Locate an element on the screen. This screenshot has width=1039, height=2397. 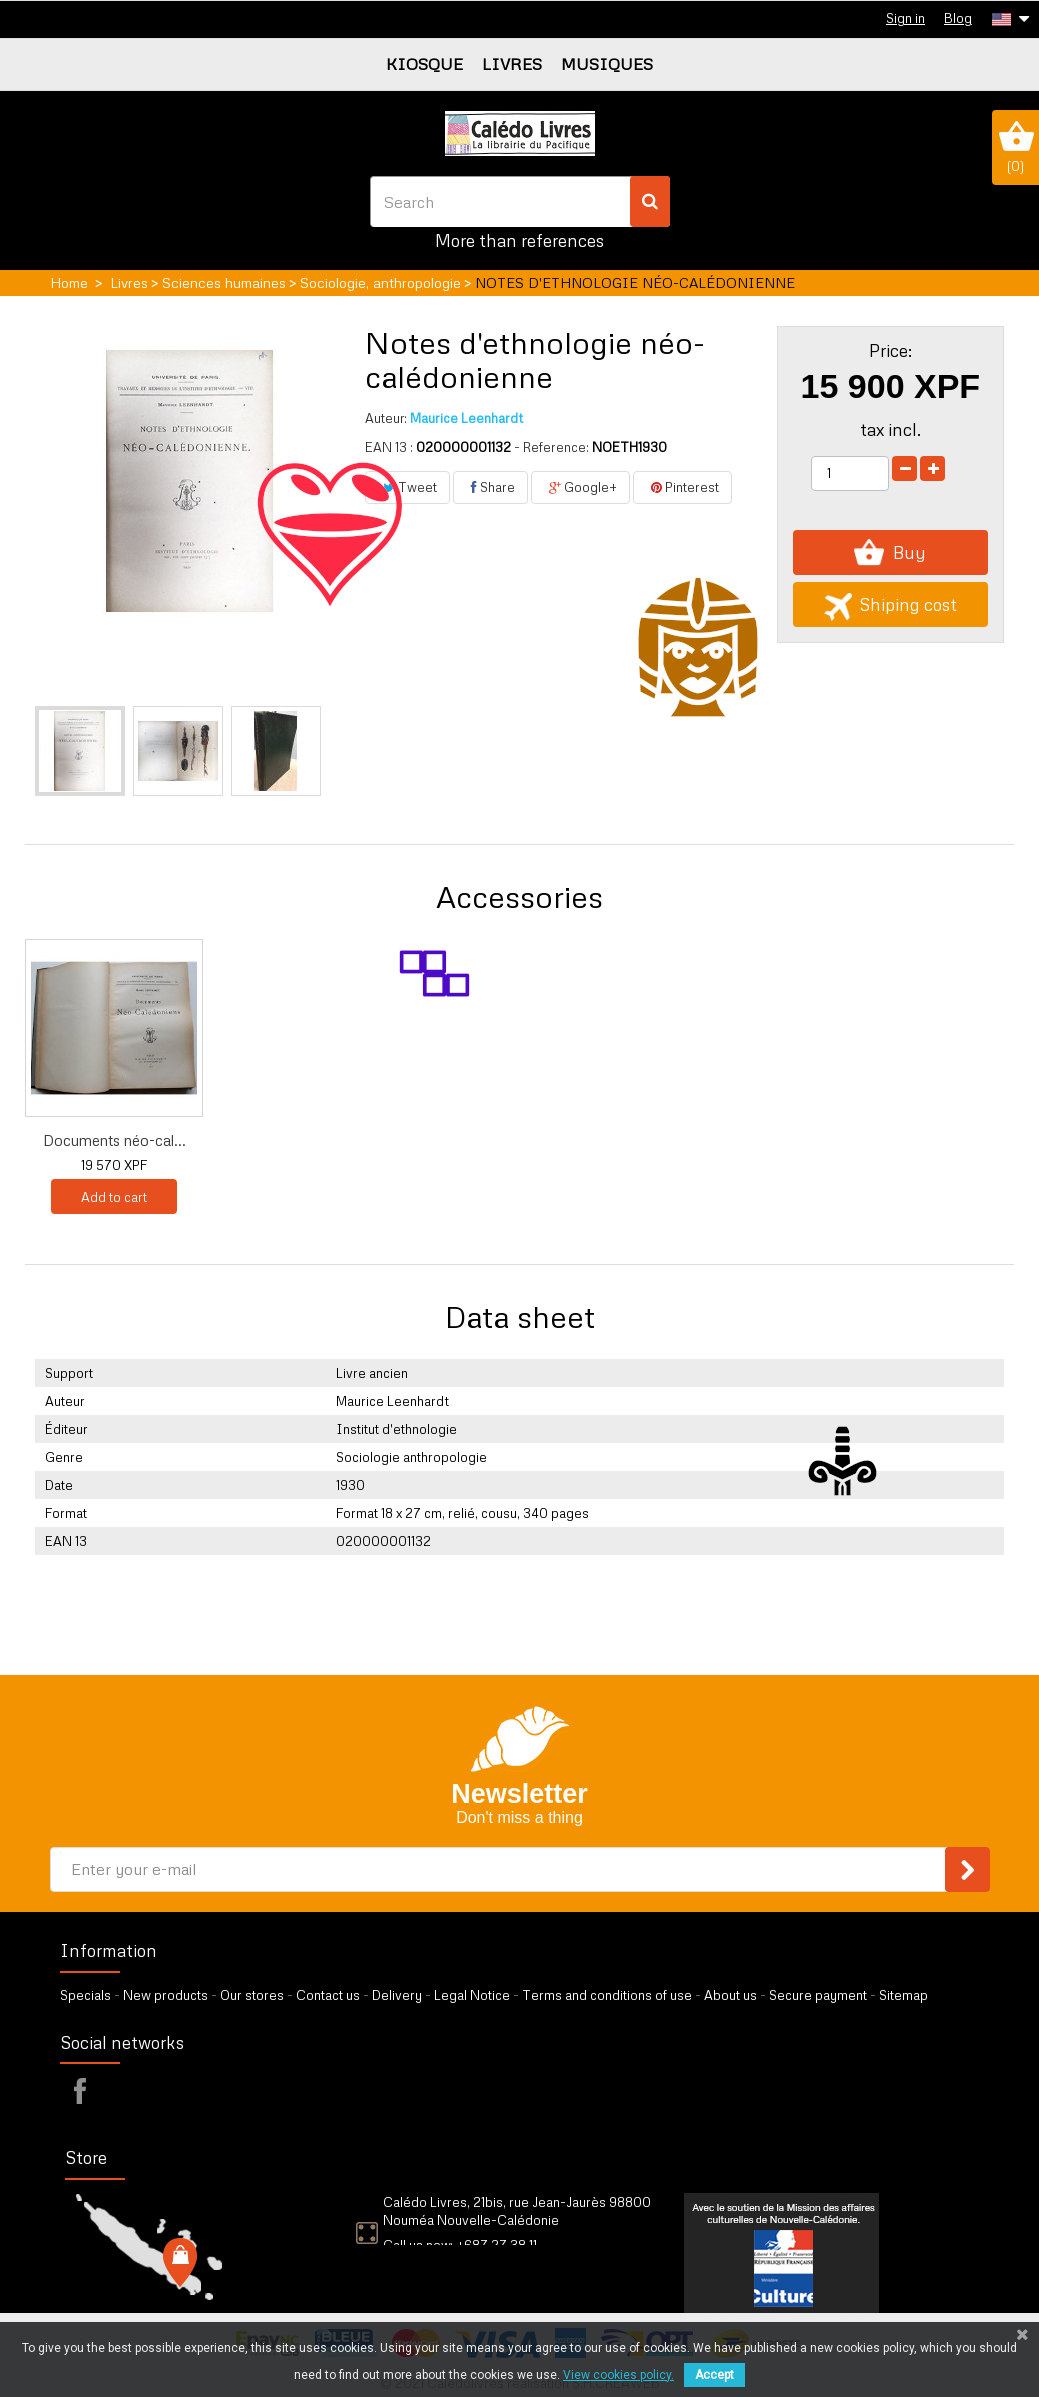
indicates a fragile or special health/life status in a game is located at coordinates (328, 533).